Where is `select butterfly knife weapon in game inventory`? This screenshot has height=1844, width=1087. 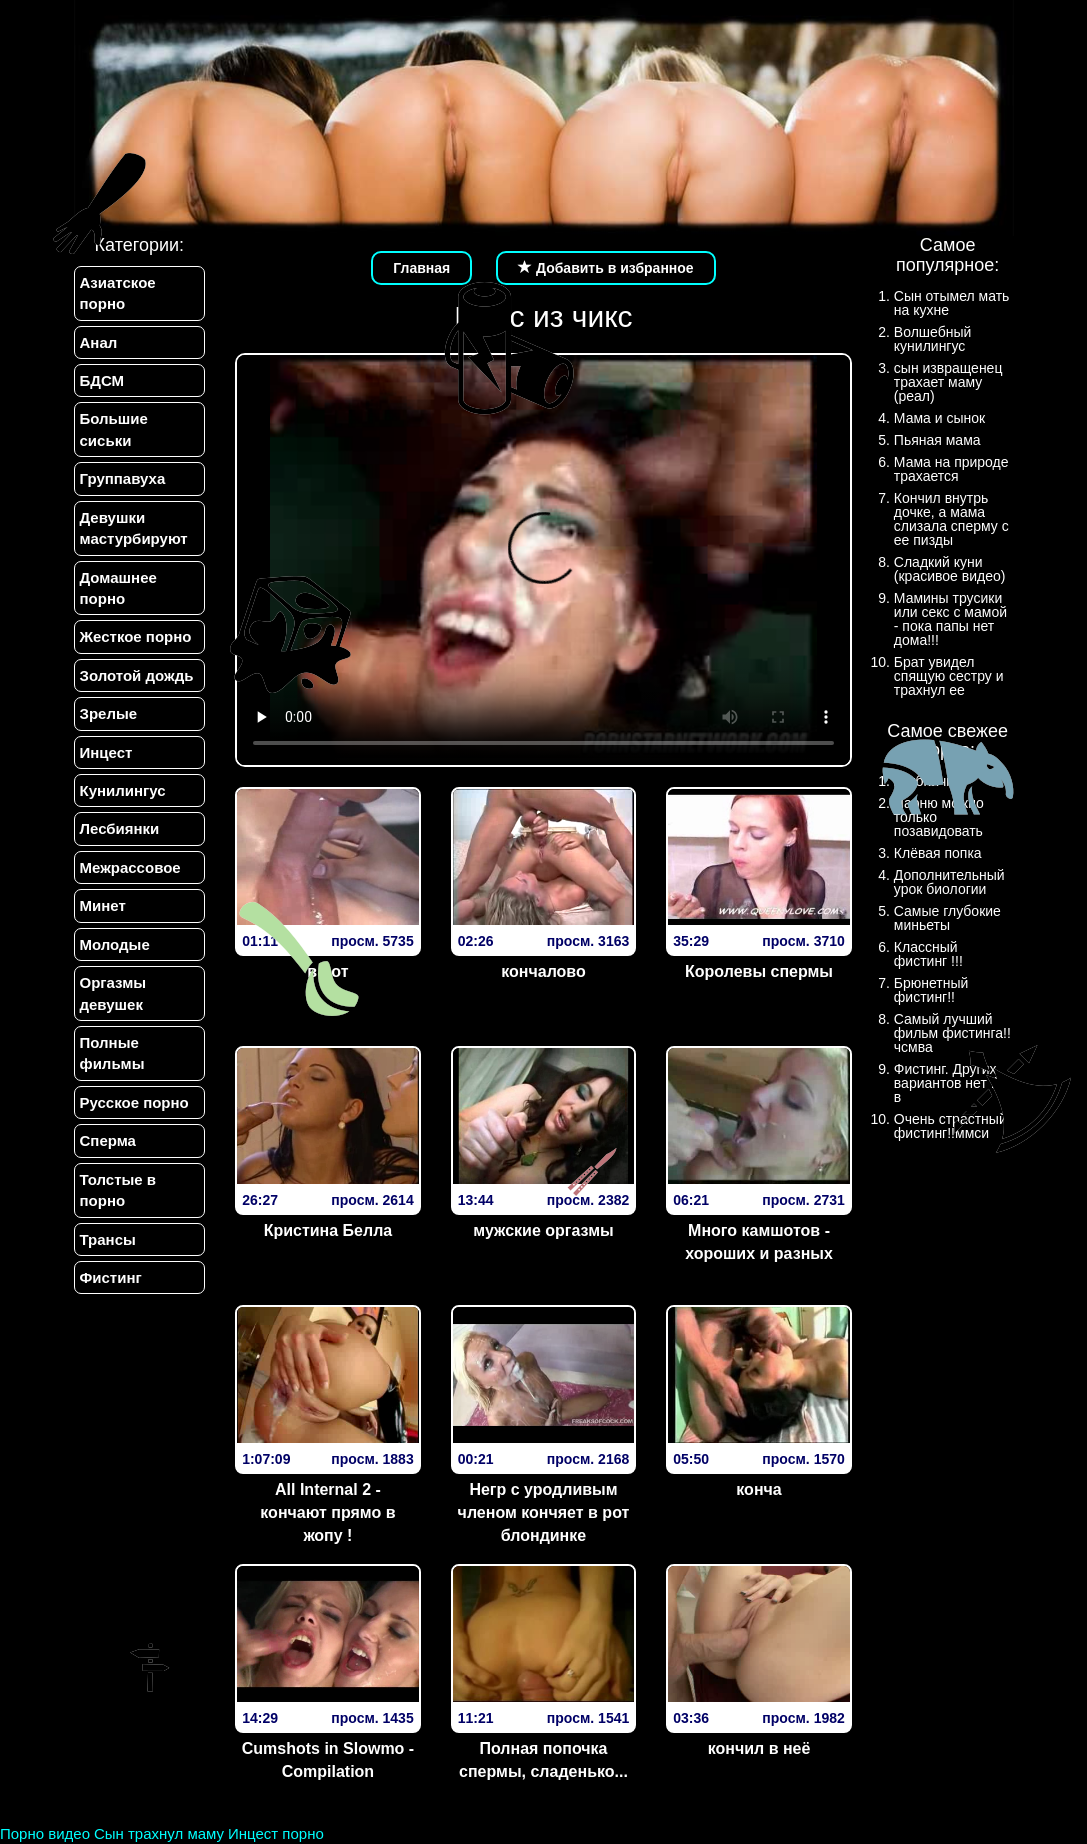 select butterfly knife weapon in game inventory is located at coordinates (592, 1172).